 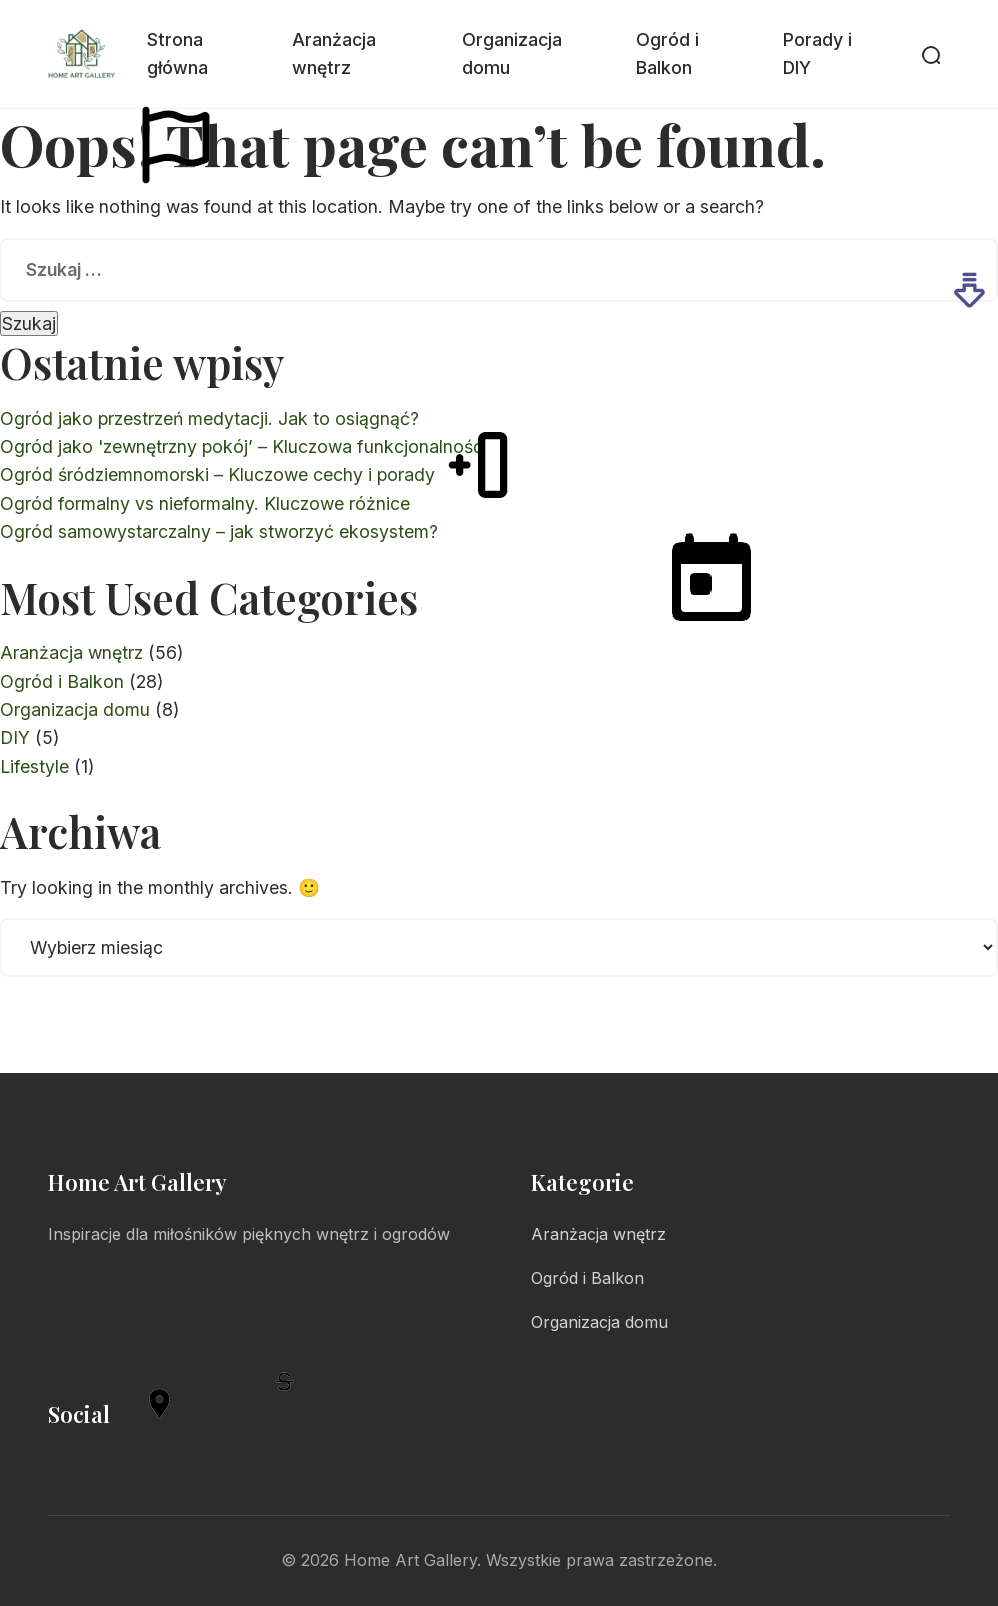 I want to click on view current location on map, so click(x=159, y=1403).